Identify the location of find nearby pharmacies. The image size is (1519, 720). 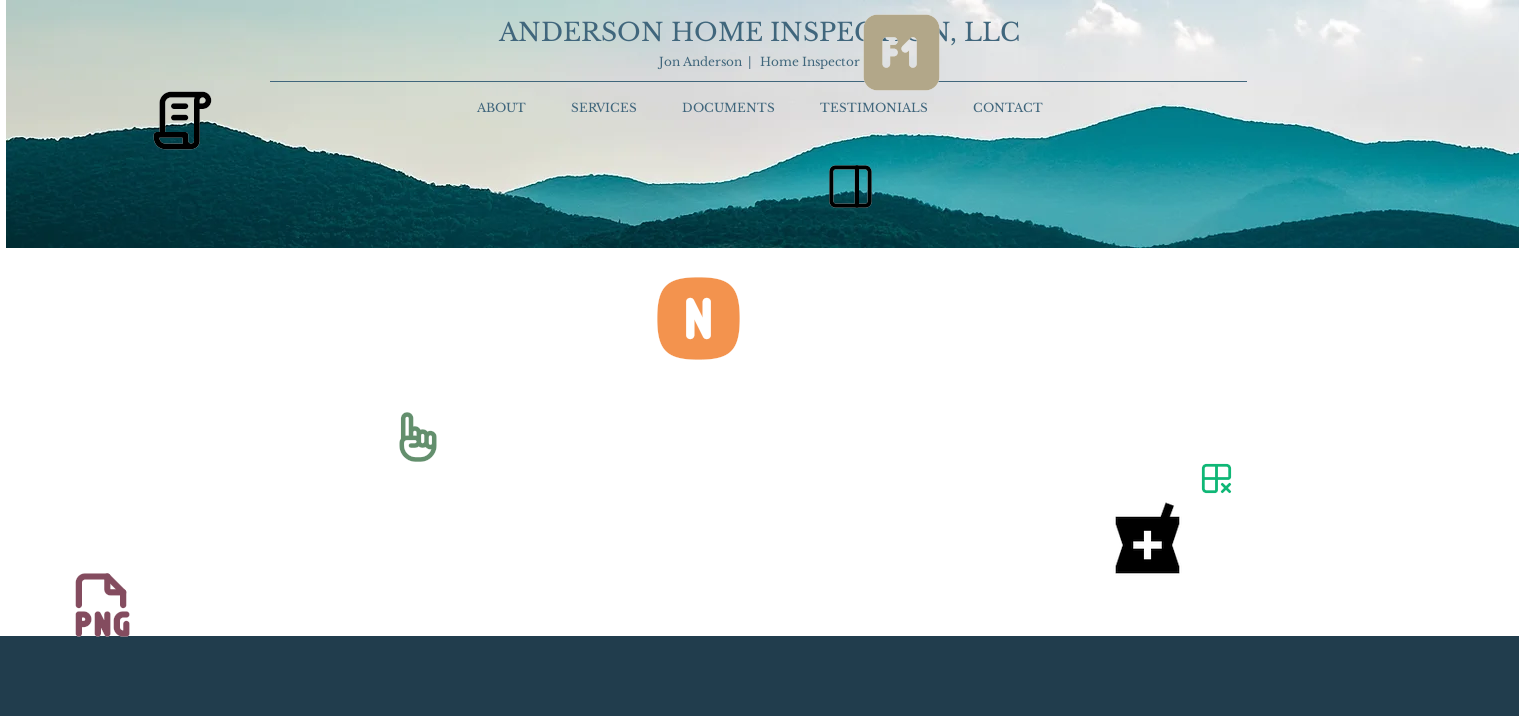
(1147, 541).